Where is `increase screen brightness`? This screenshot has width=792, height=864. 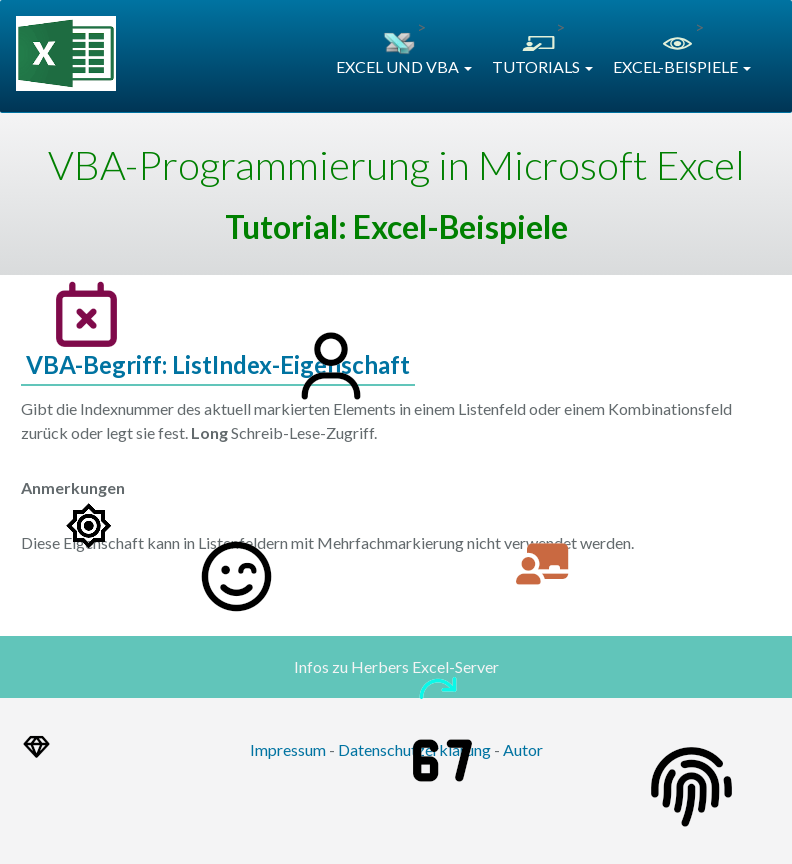 increase screen brightness is located at coordinates (89, 526).